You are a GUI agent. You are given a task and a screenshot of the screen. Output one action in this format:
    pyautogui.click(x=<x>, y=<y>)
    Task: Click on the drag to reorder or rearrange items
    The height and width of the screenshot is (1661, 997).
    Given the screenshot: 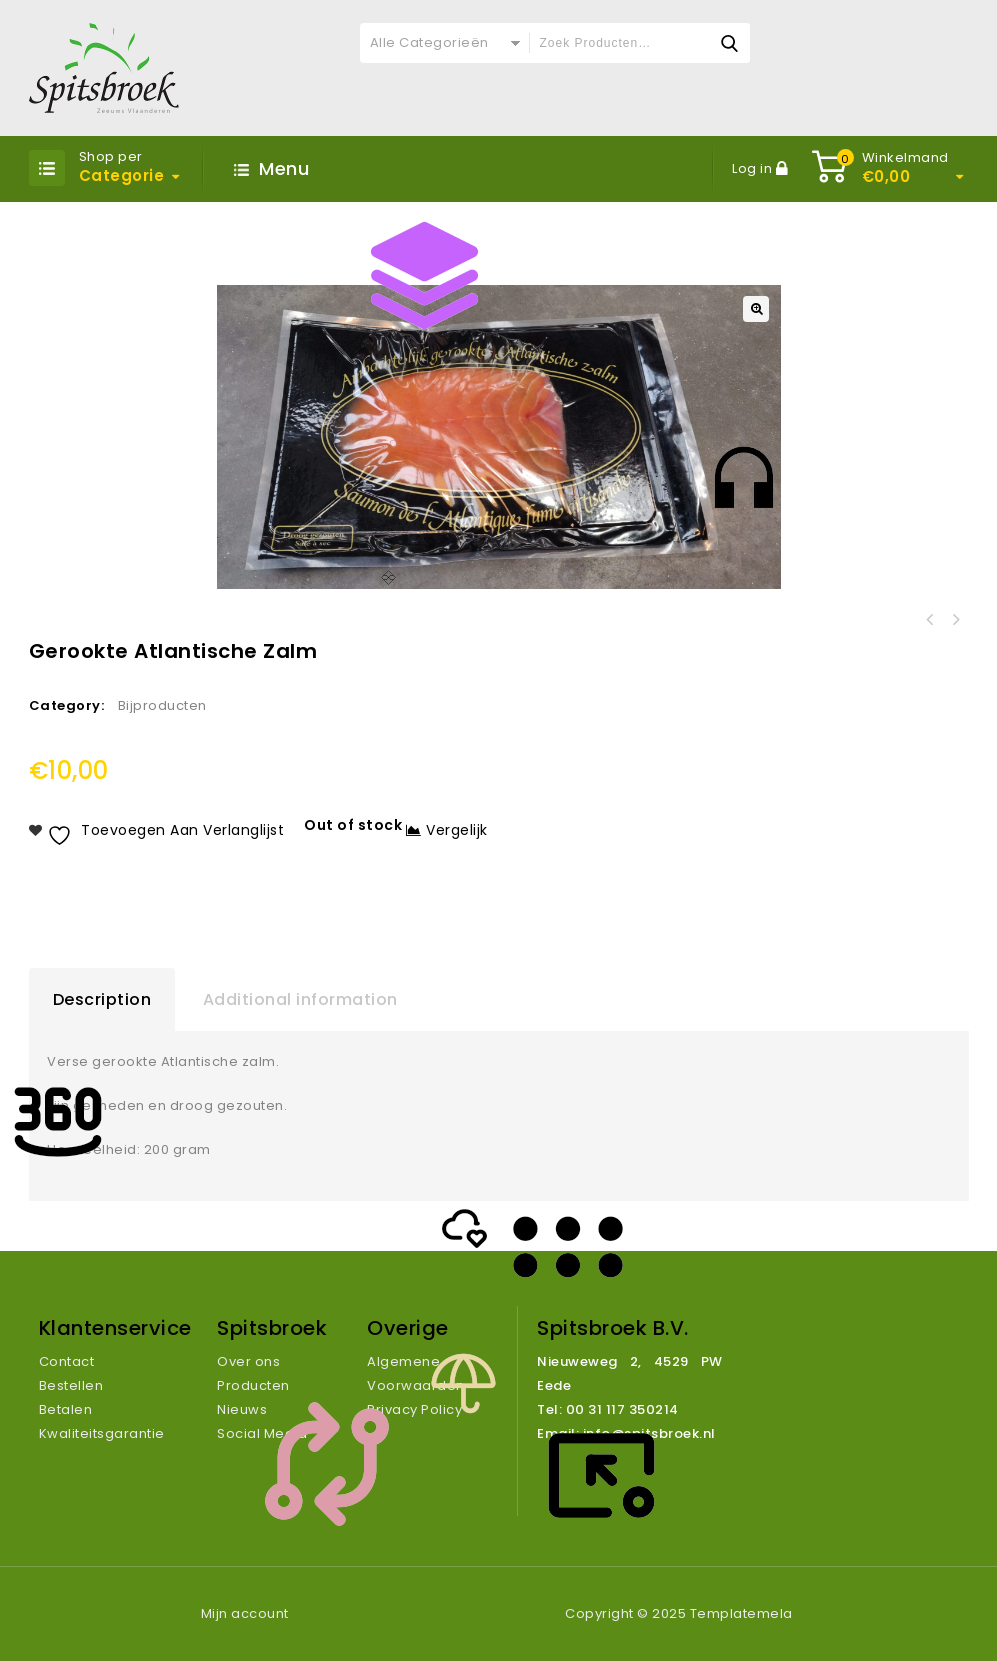 What is the action you would take?
    pyautogui.click(x=568, y=1247)
    